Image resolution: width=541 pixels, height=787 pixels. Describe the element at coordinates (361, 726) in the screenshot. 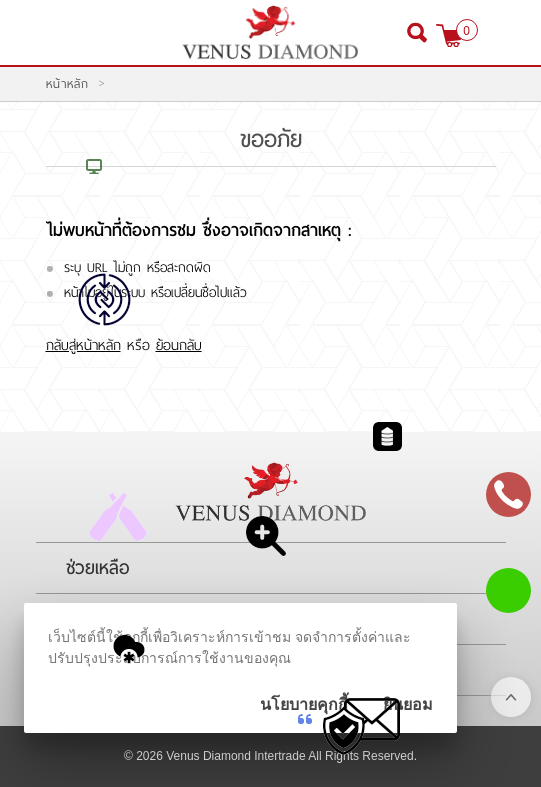

I see `access SimpleLogin email alias service` at that location.